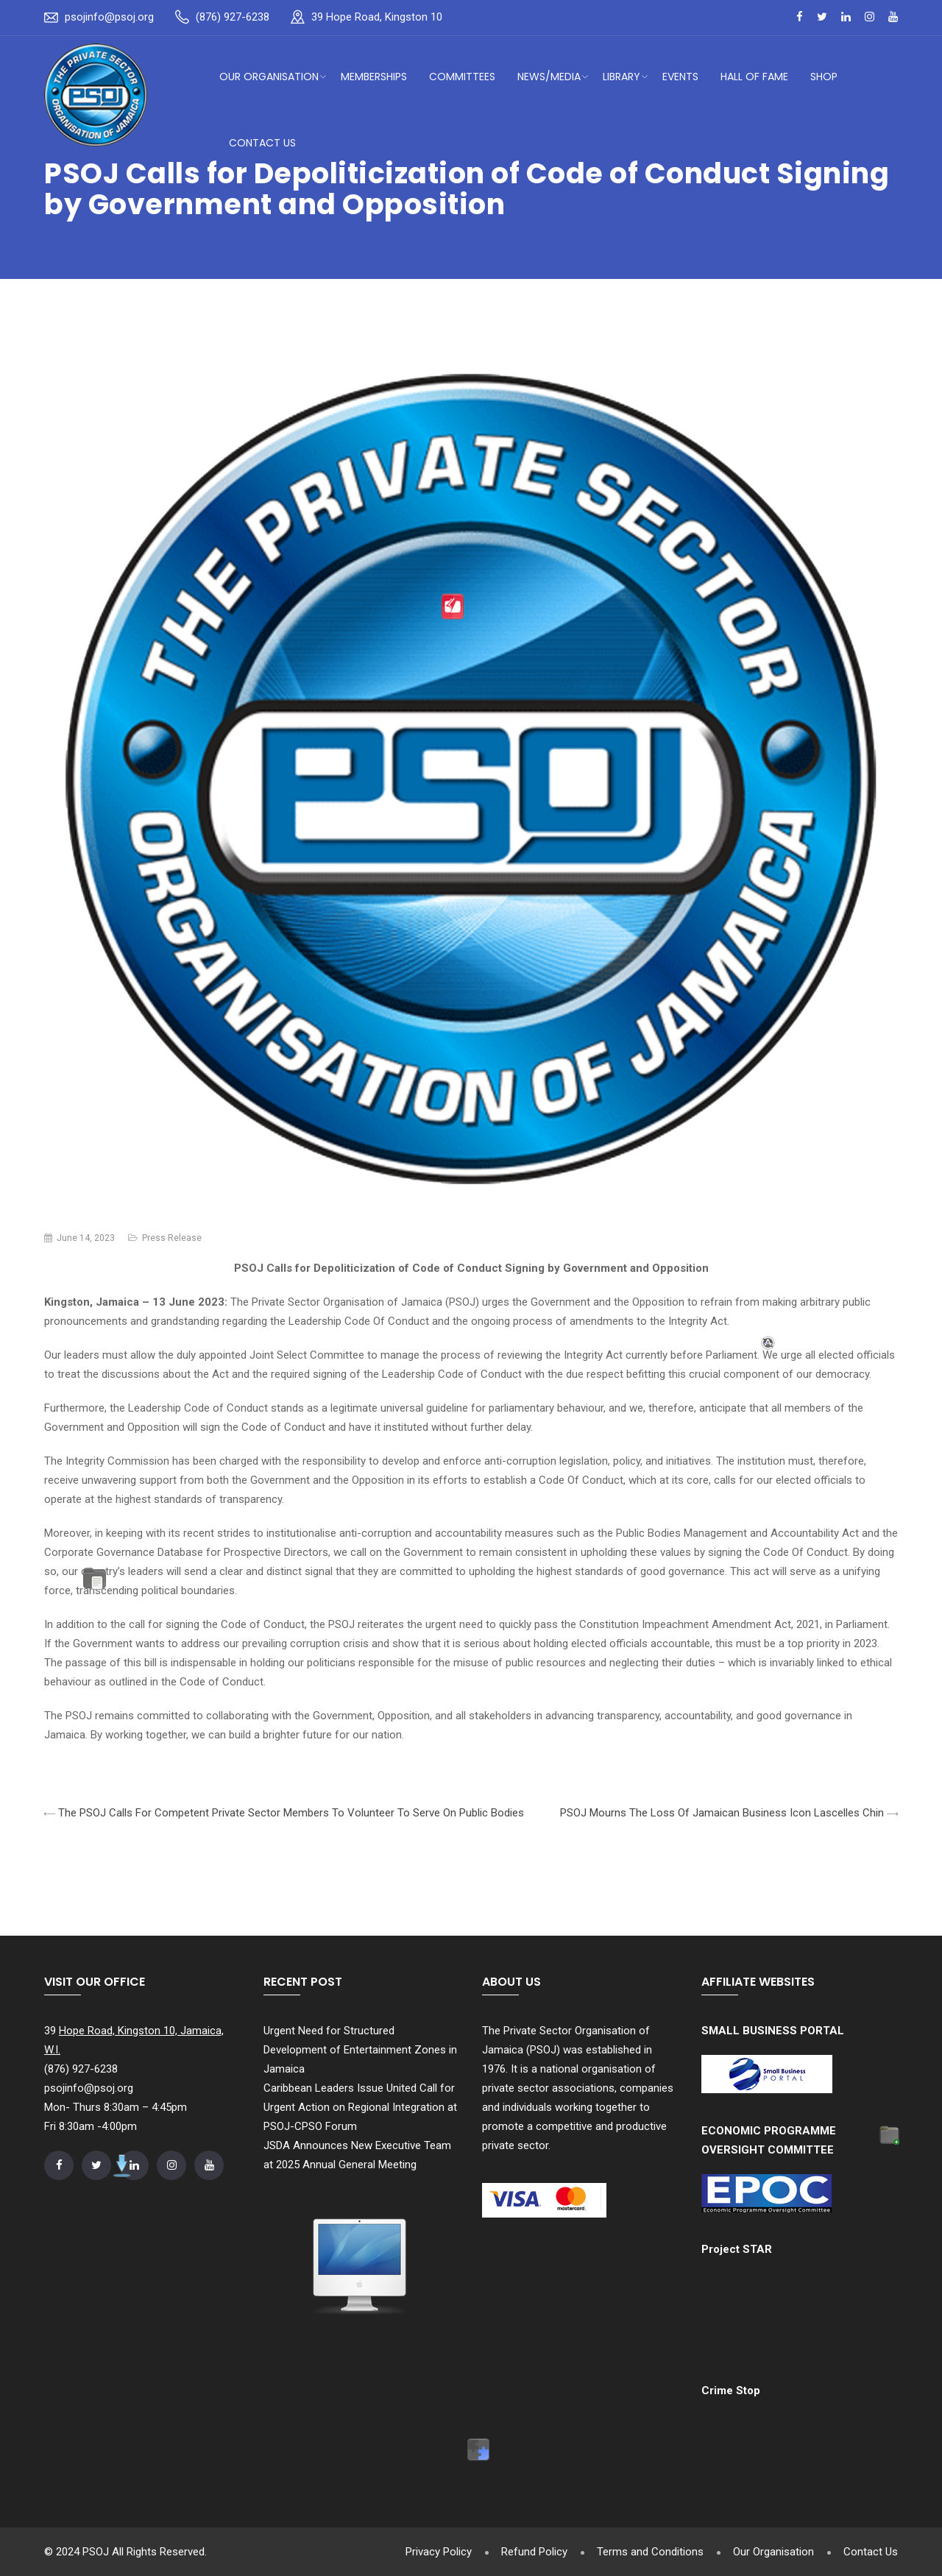 The image size is (942, 2576). I want to click on open a document from file browser, so click(94, 1578).